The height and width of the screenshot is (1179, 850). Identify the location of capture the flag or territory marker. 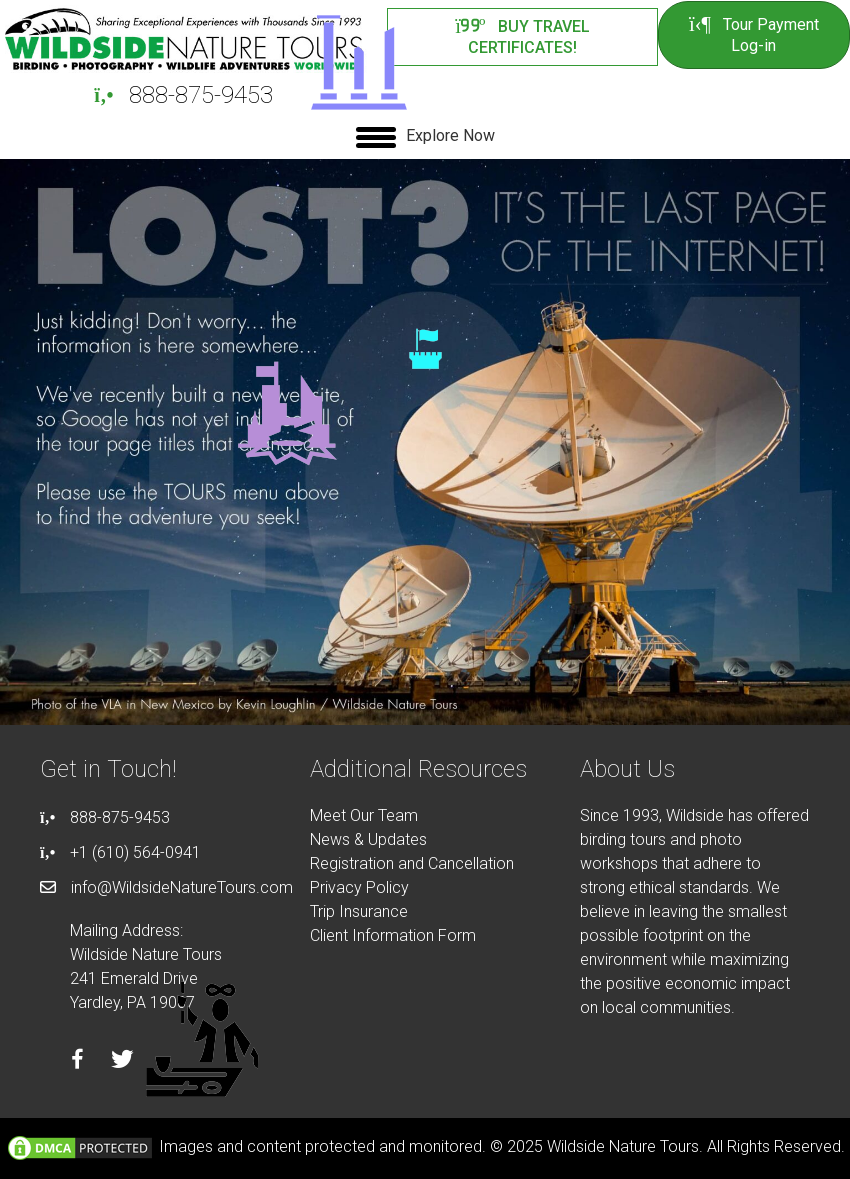
(425, 348).